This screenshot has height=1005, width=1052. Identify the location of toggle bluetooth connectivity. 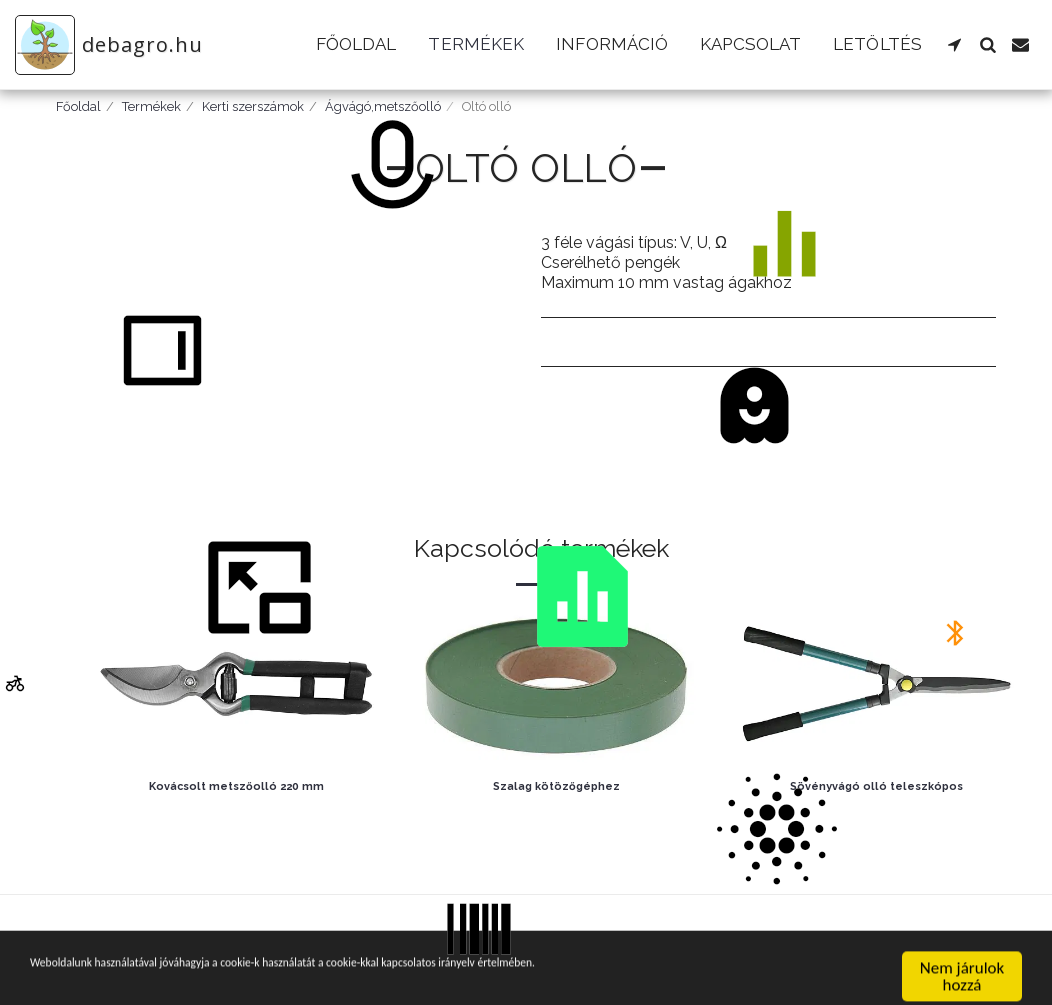
(955, 633).